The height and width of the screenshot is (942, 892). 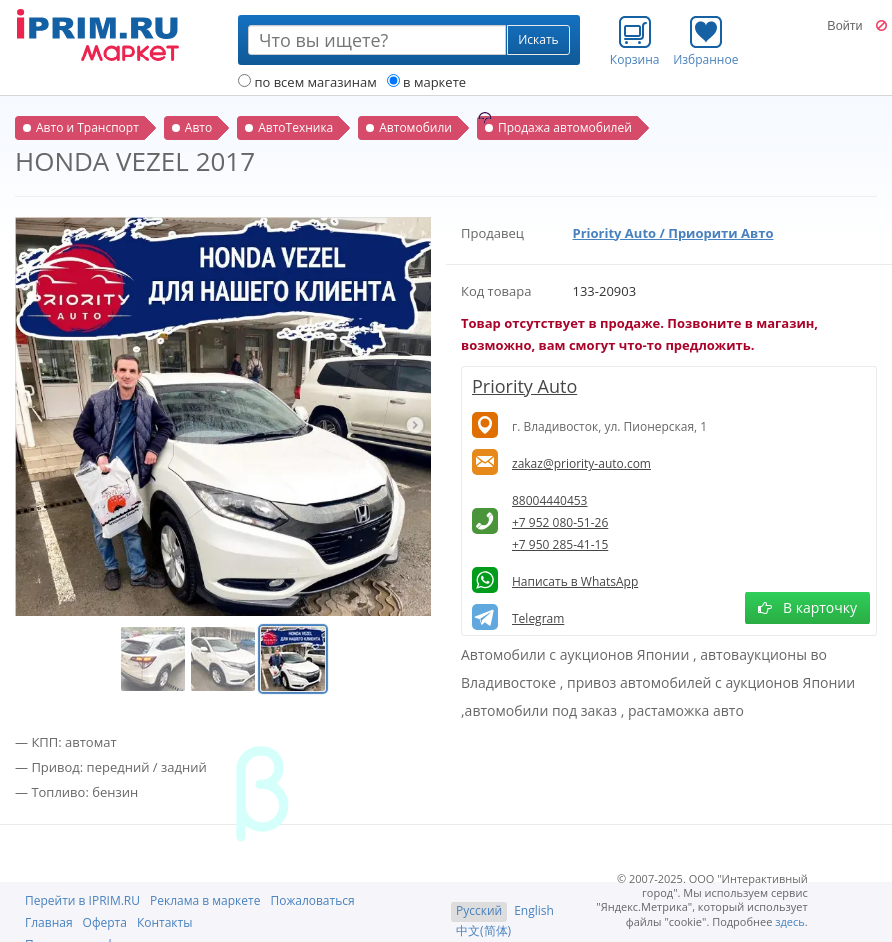 What do you see at coordinates (485, 118) in the screenshot?
I see `visit codecov integration settings` at bounding box center [485, 118].